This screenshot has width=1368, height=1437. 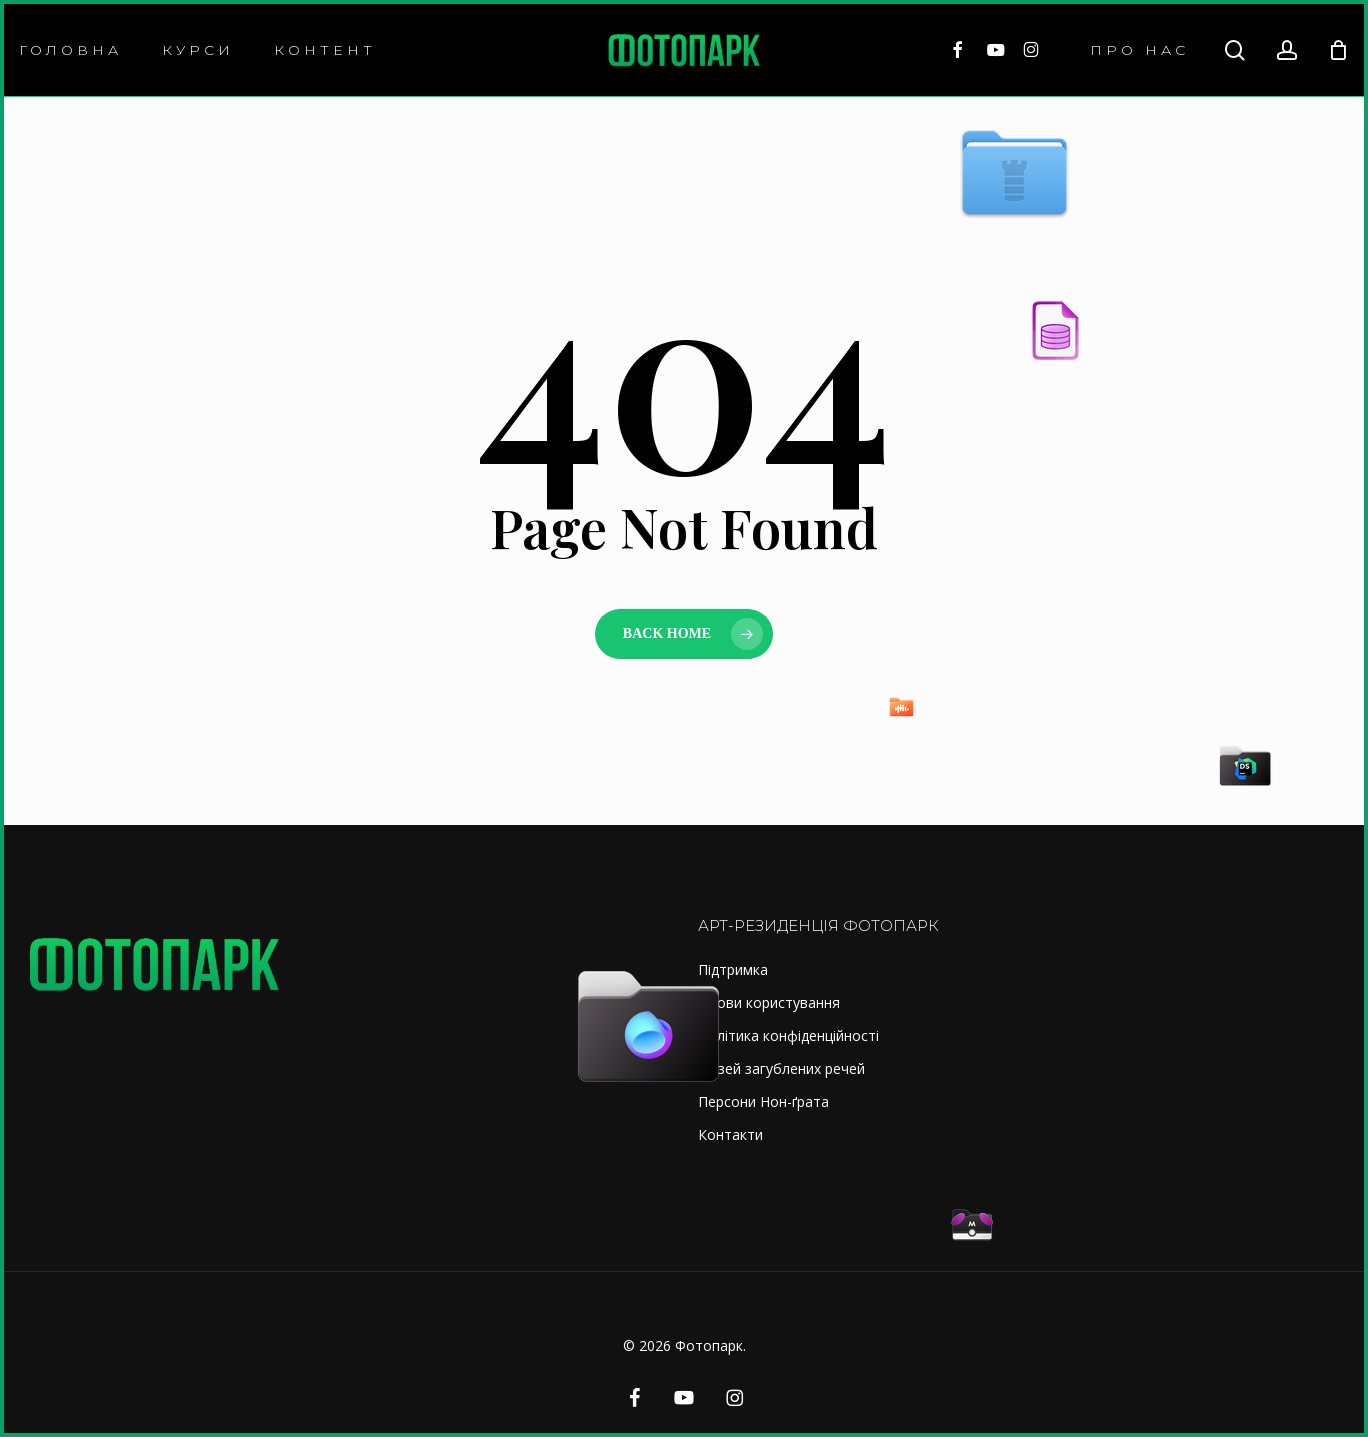 What do you see at coordinates (901, 707) in the screenshot?
I see `open castbox podcast downloads folder` at bounding box center [901, 707].